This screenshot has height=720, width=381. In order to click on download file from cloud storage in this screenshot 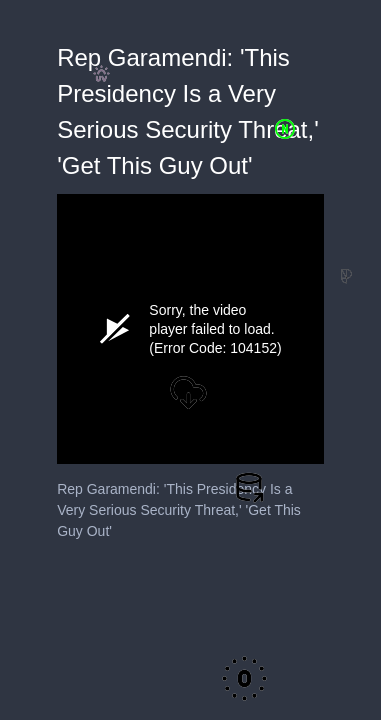, I will do `click(188, 392)`.